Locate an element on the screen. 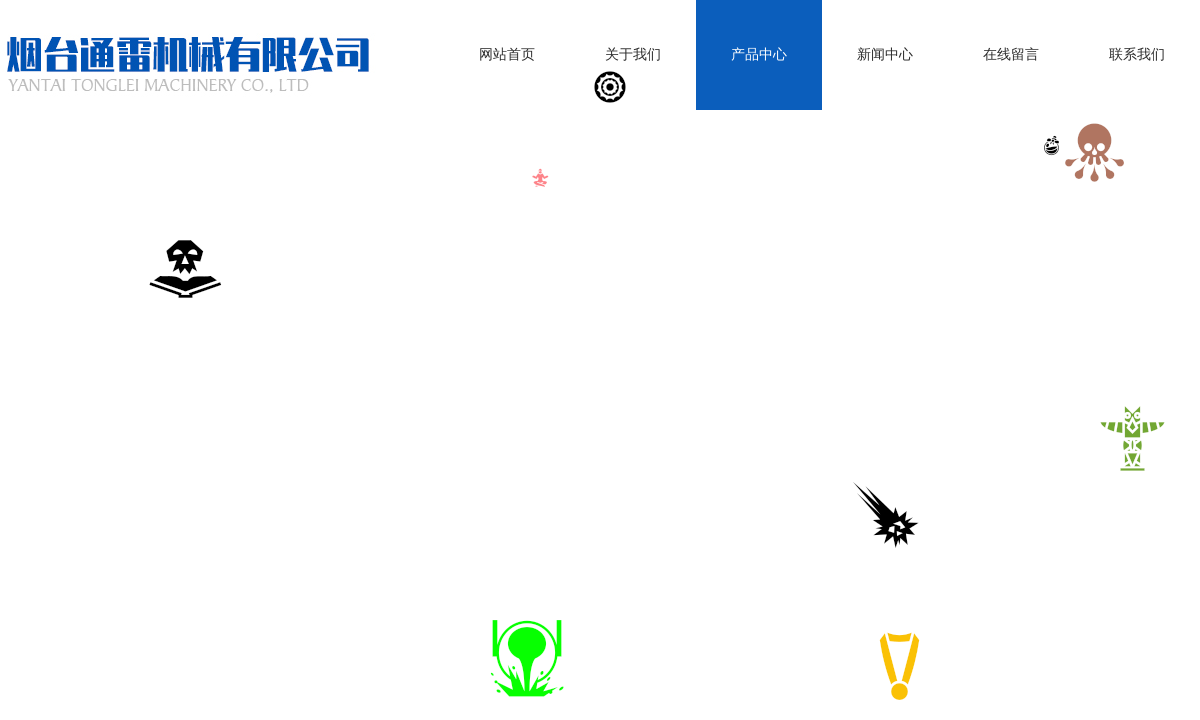 Image resolution: width=1200 pixels, height=720 pixels. access meditation or mindfulness features is located at coordinates (540, 178).